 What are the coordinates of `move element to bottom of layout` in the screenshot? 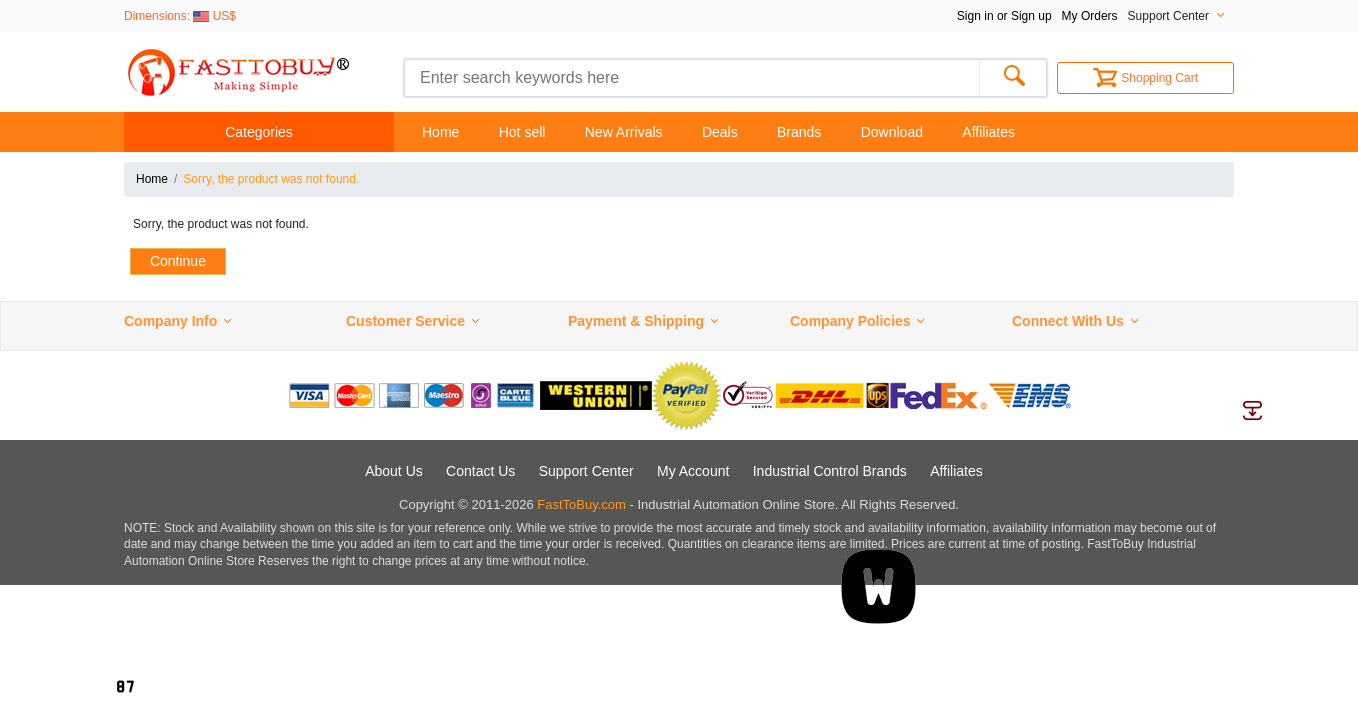 It's located at (1252, 410).